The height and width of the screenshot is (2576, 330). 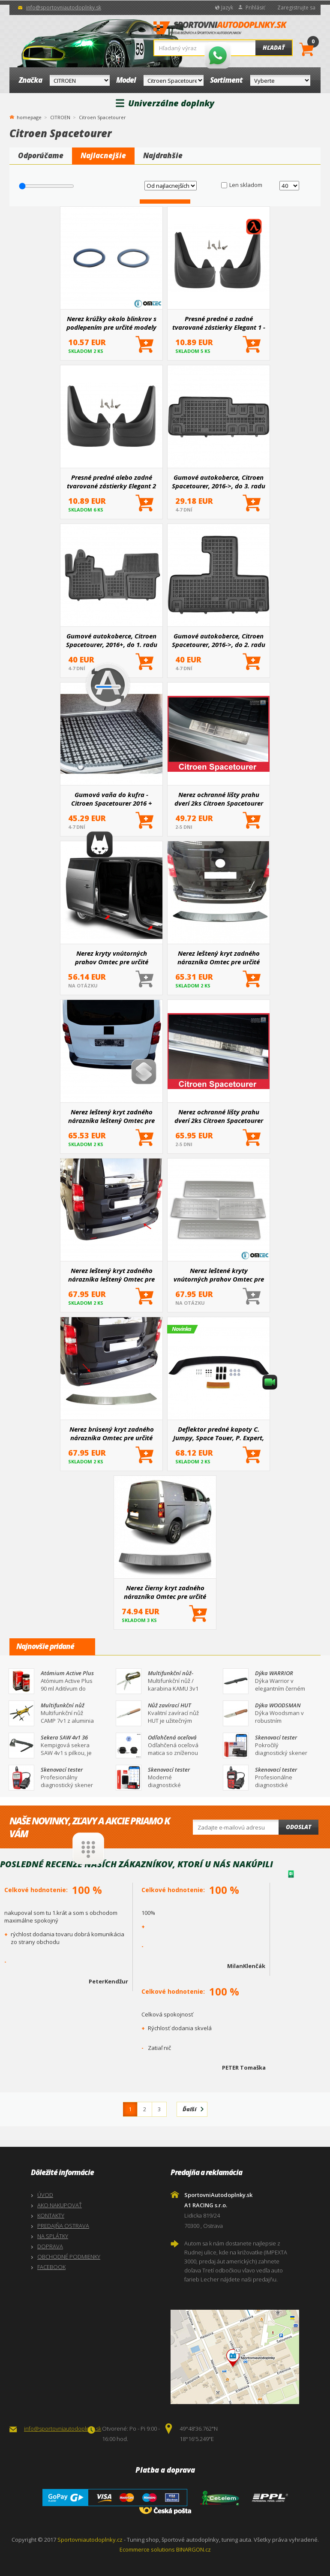 I want to click on open the shortcuts app, so click(x=144, y=1071).